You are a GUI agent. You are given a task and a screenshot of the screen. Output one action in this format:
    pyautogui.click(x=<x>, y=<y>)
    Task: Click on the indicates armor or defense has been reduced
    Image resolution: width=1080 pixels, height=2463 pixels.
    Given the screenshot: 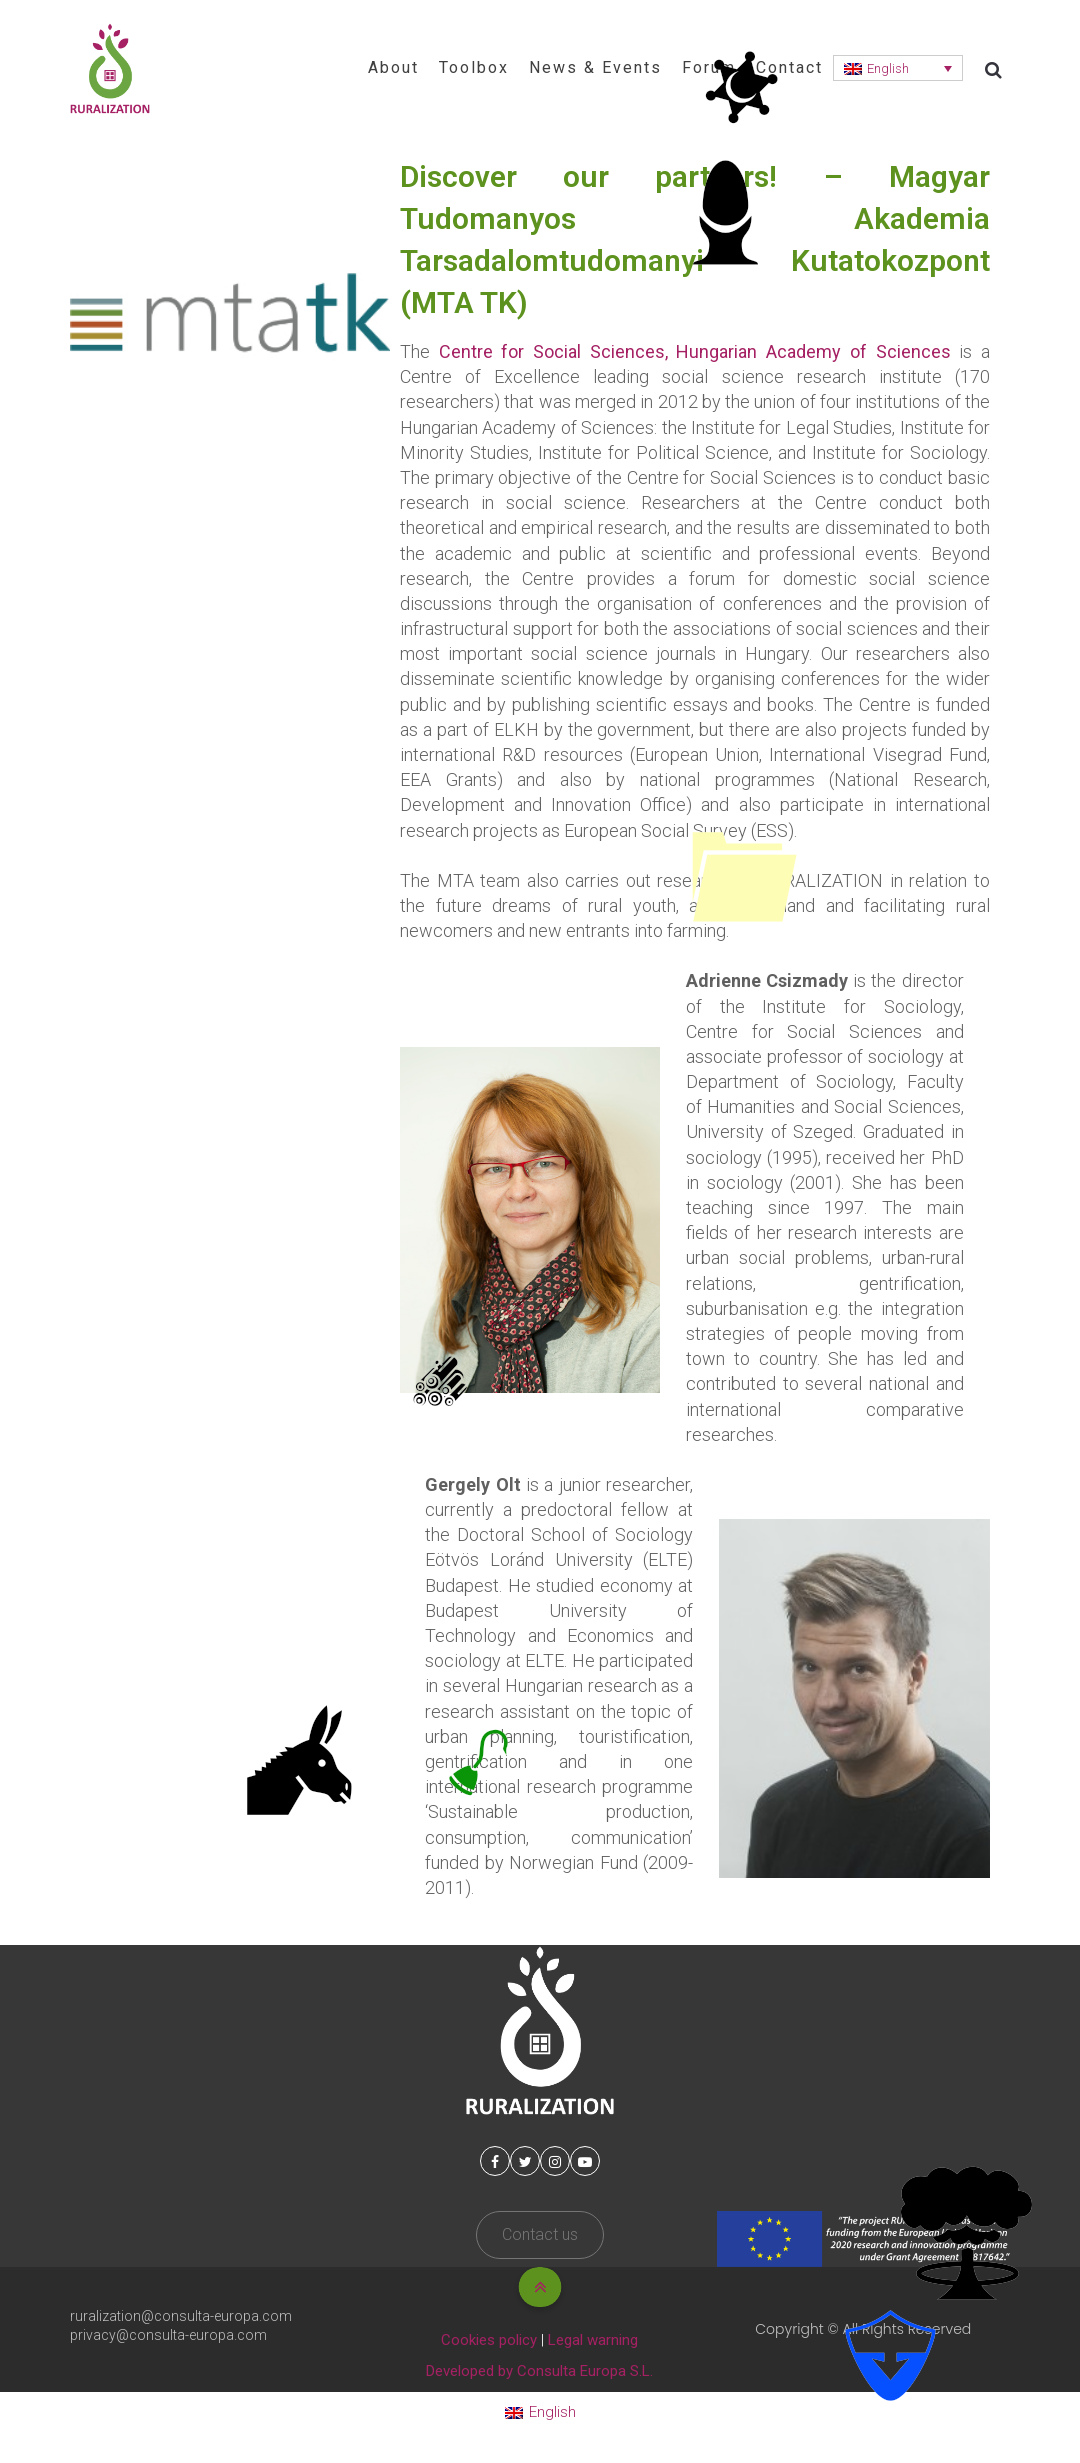 What is the action you would take?
    pyautogui.click(x=890, y=2355)
    